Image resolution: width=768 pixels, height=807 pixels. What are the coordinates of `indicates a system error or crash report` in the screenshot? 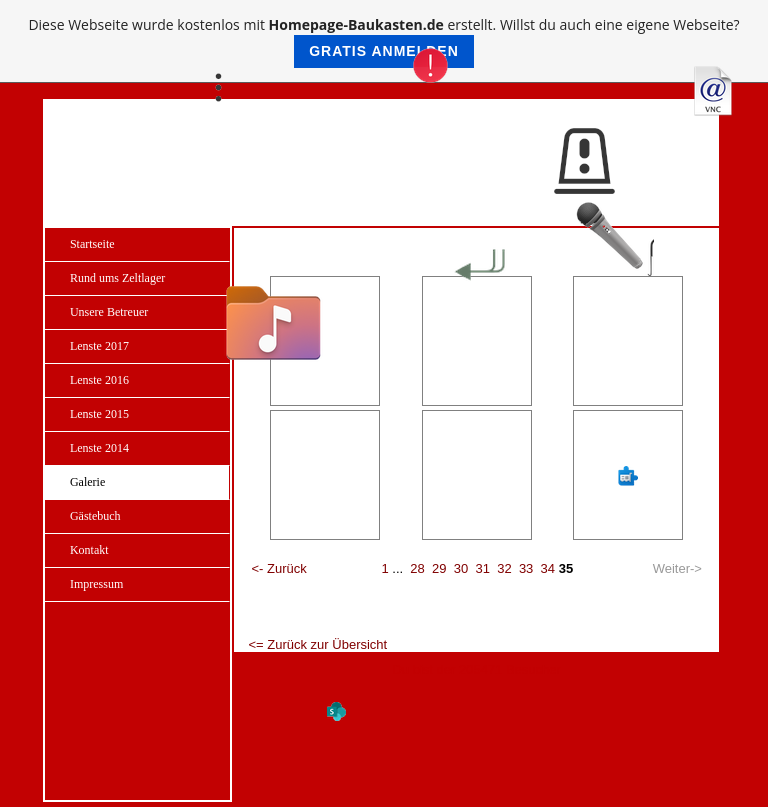 It's located at (584, 158).